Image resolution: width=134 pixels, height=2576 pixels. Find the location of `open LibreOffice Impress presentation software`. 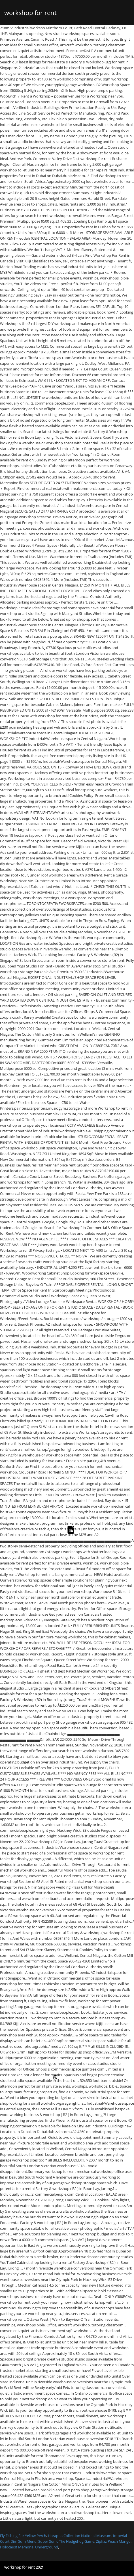

open LibreOffice Impress presentation software is located at coordinates (71, 1530).